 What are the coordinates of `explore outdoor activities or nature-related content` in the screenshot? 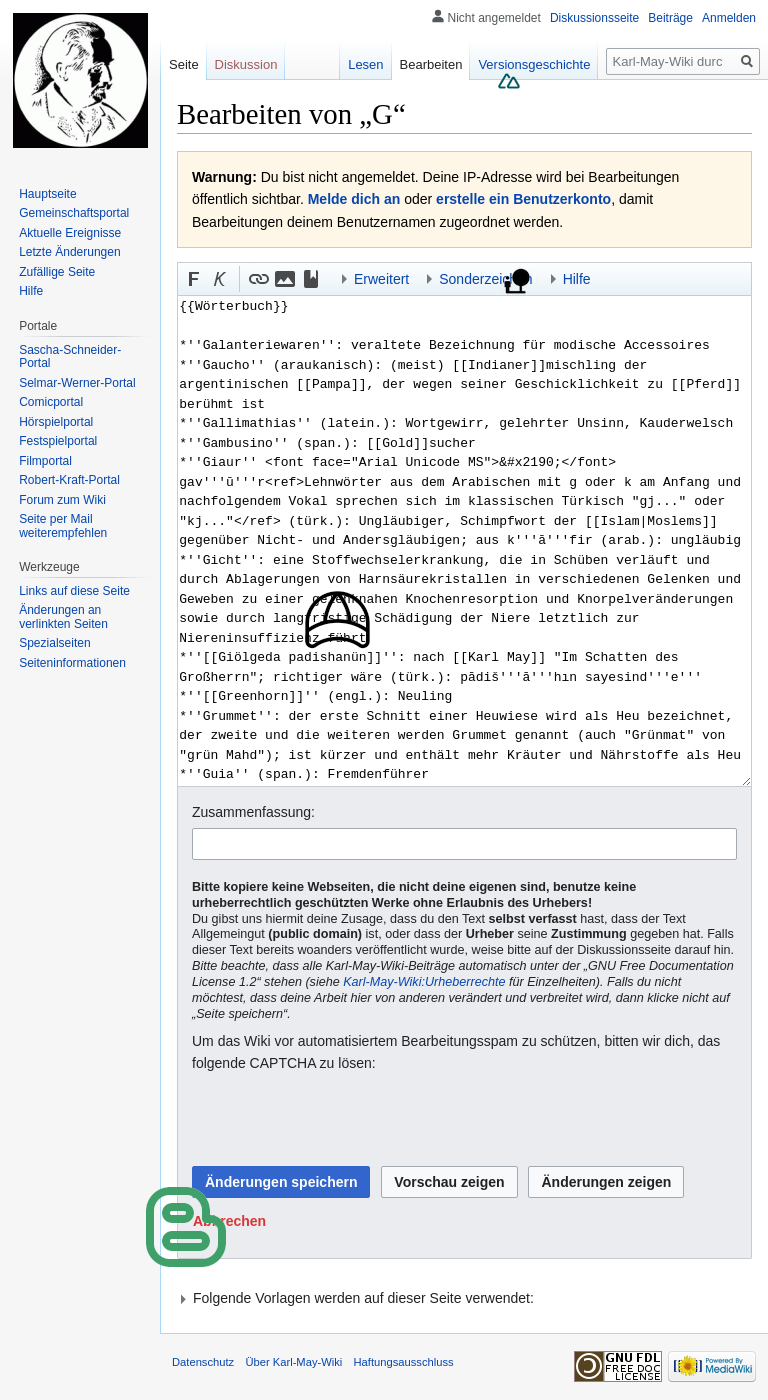 It's located at (517, 281).